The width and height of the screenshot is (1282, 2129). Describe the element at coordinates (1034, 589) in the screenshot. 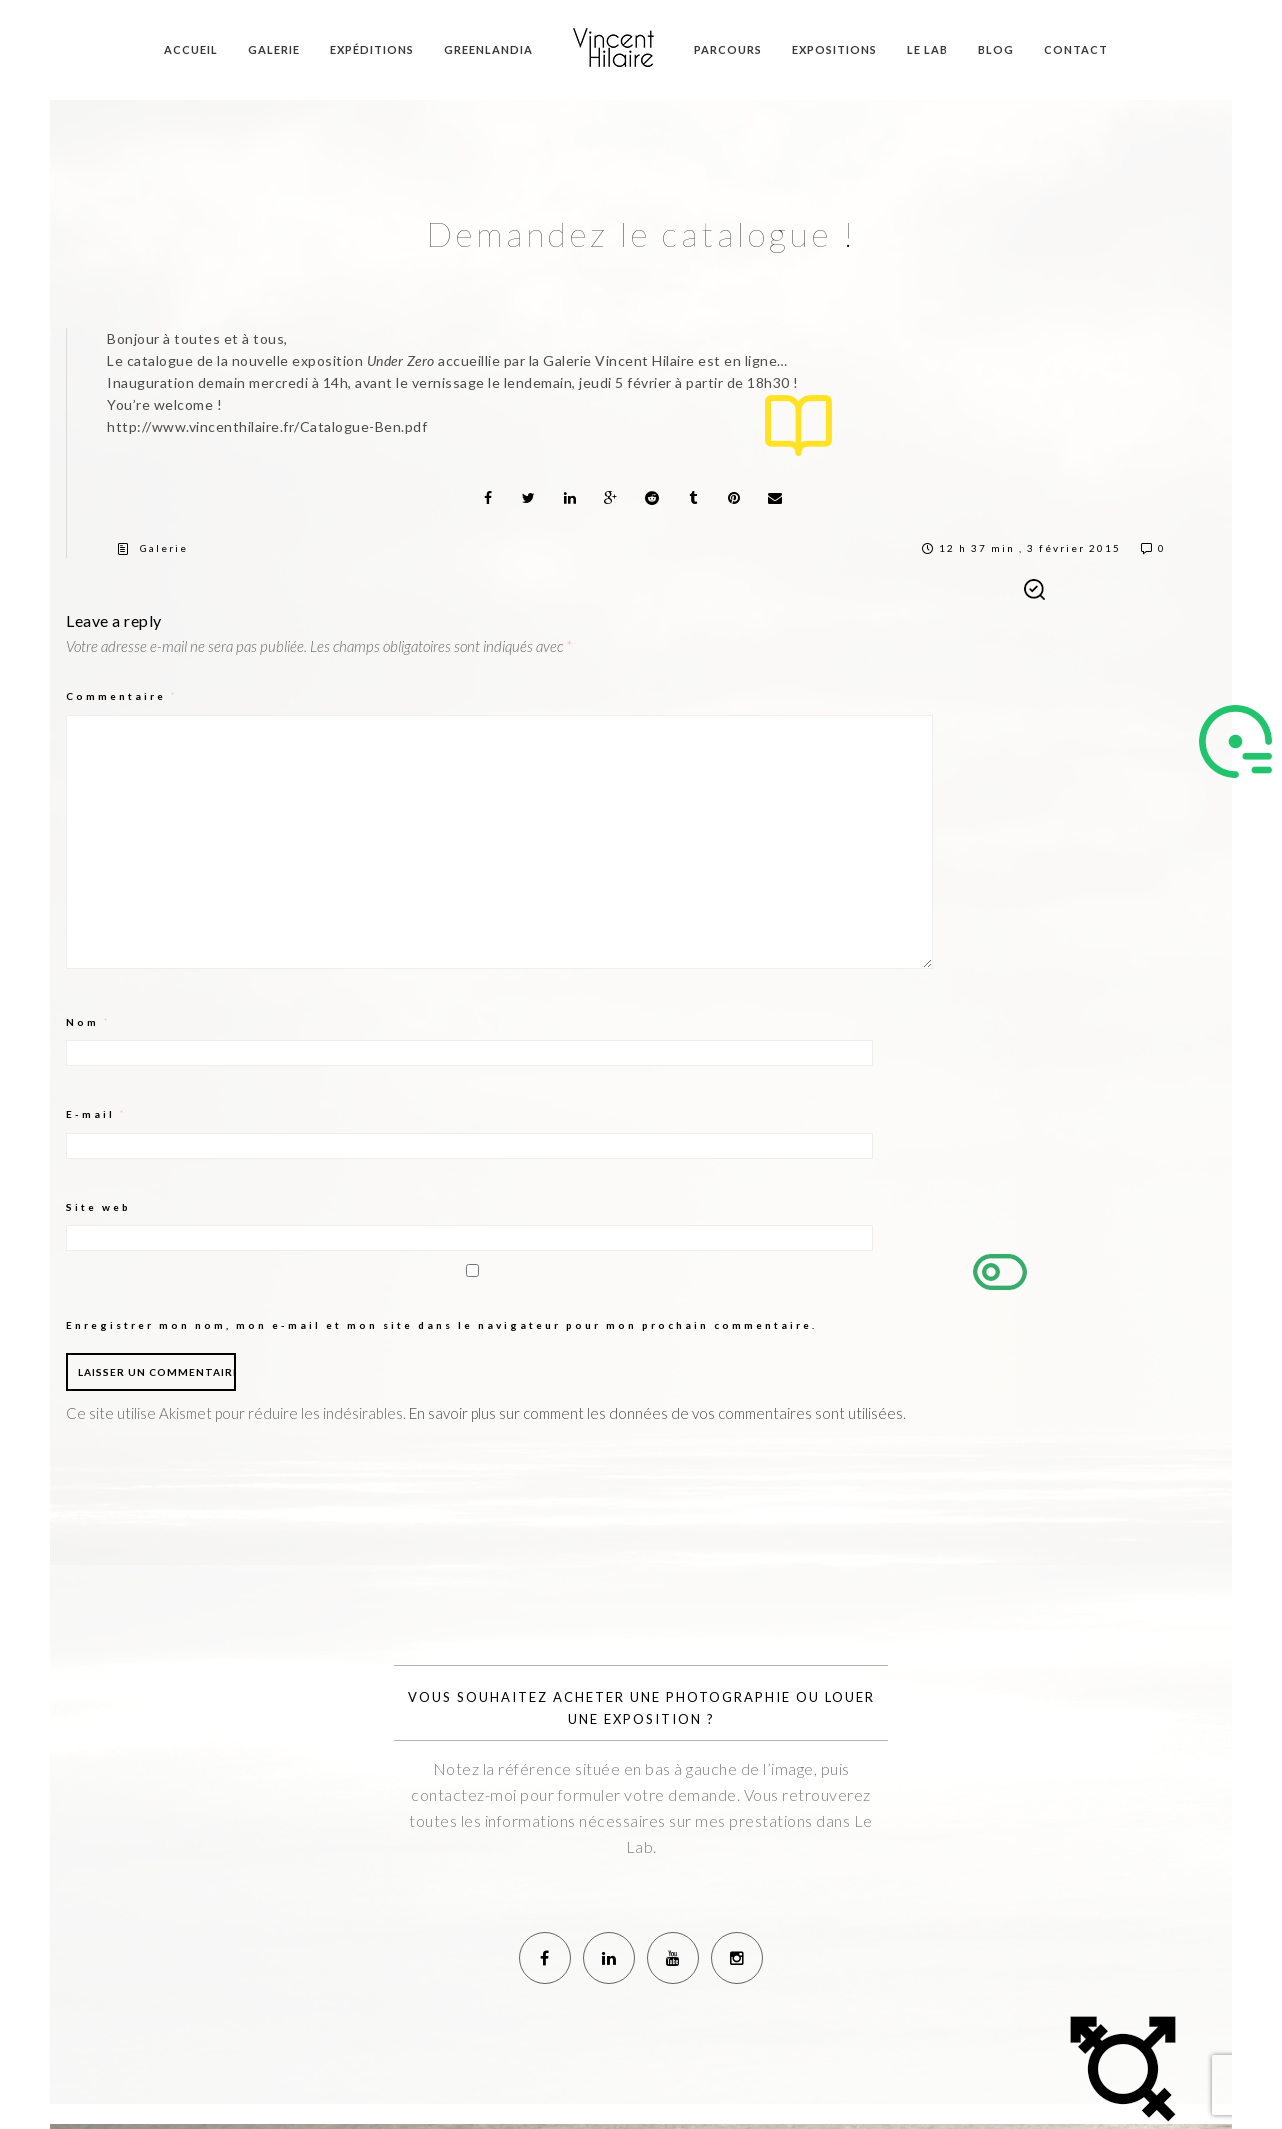

I see `code scan completed successfully` at that location.